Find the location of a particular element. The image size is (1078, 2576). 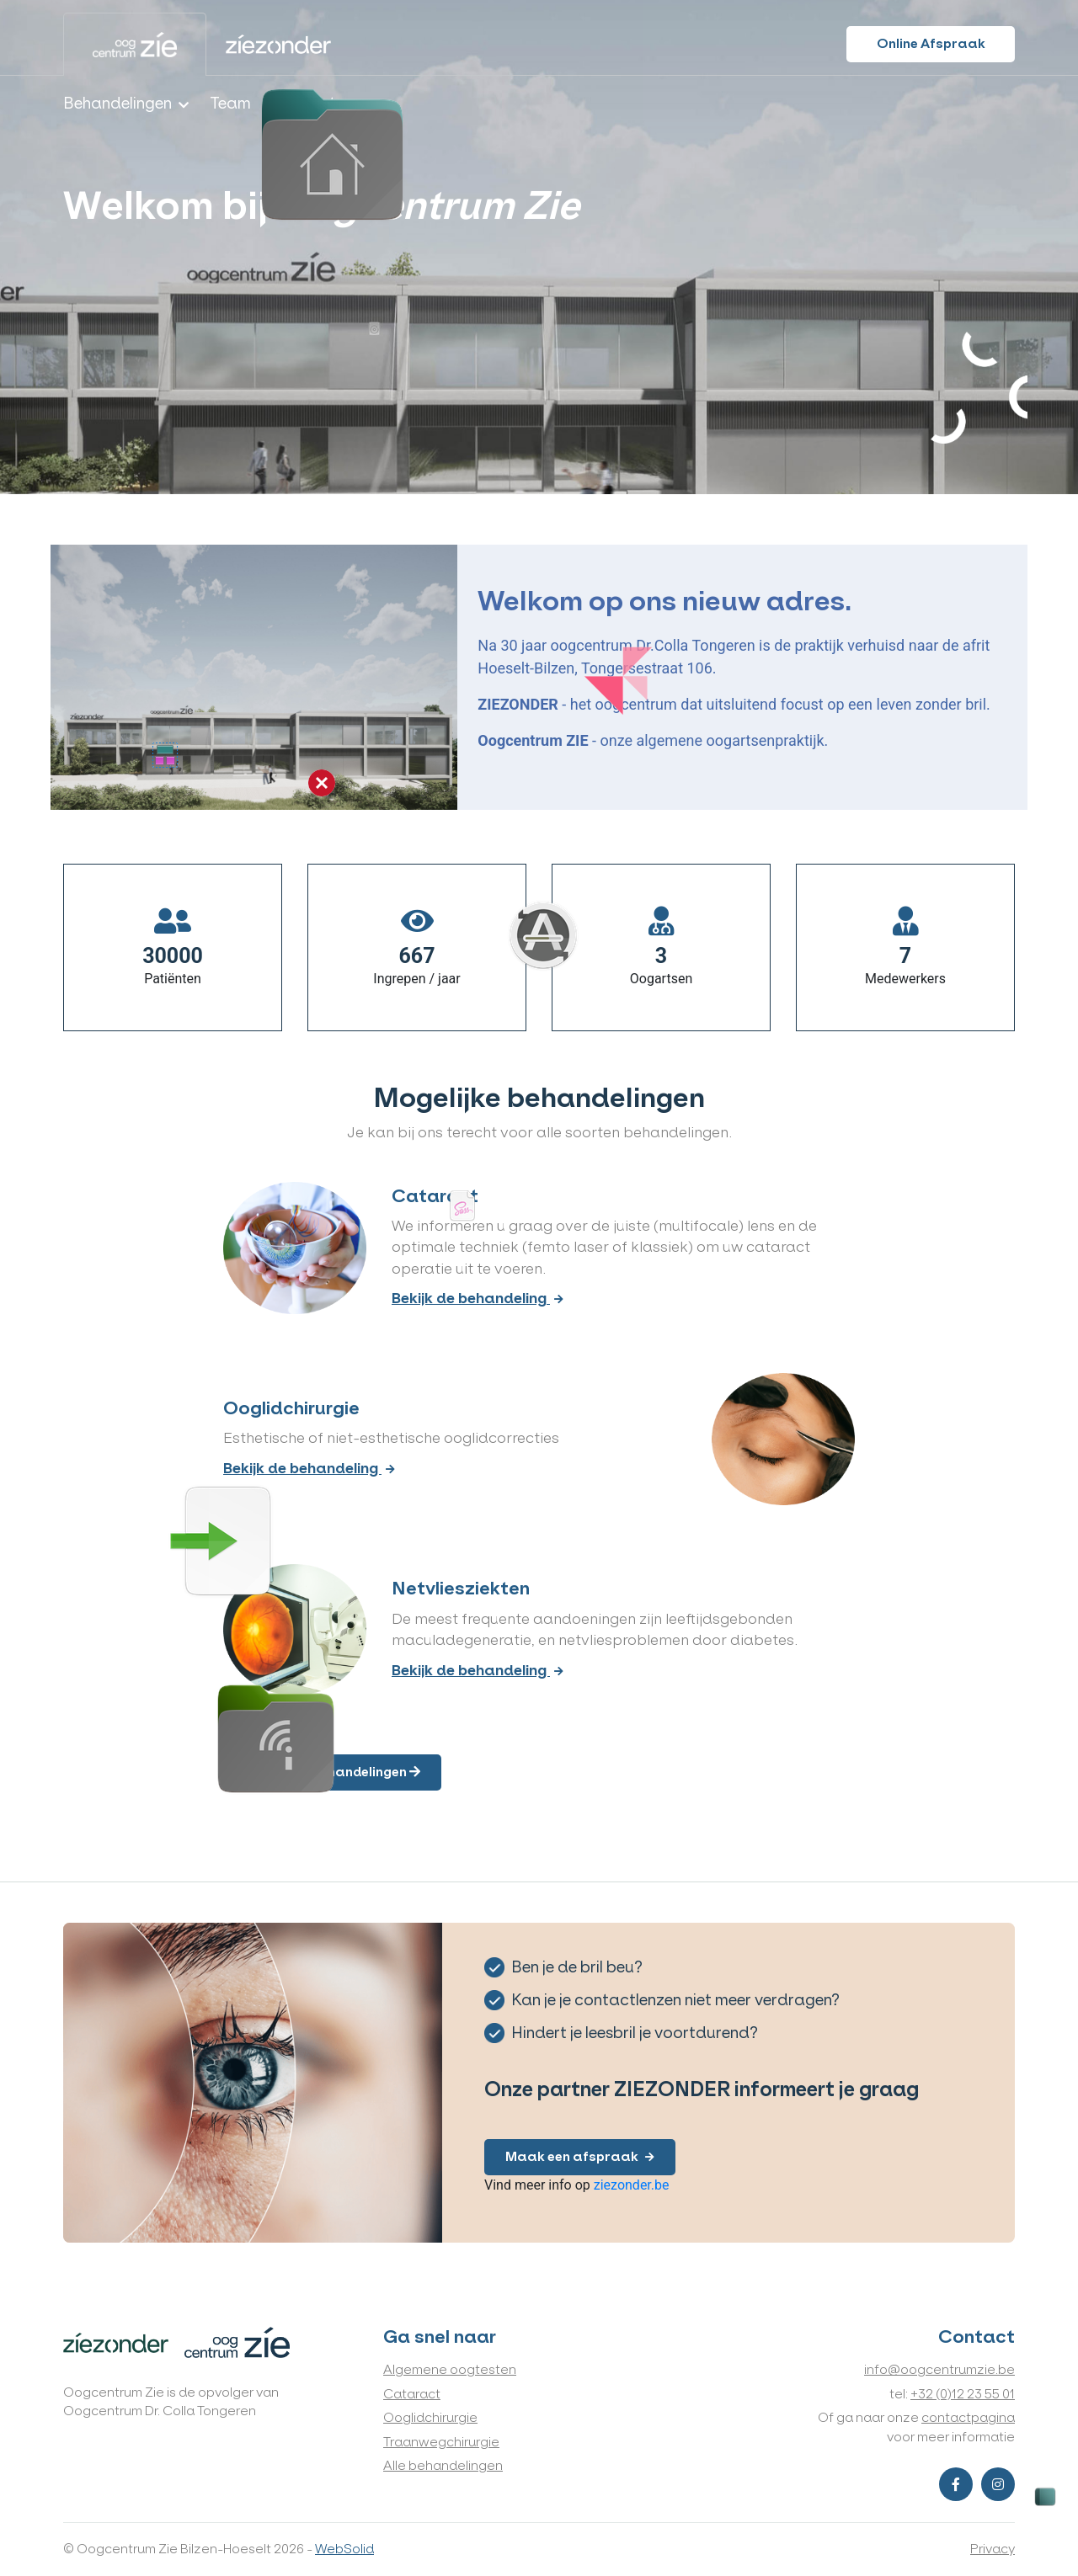

access your home folder or personal files is located at coordinates (332, 154).